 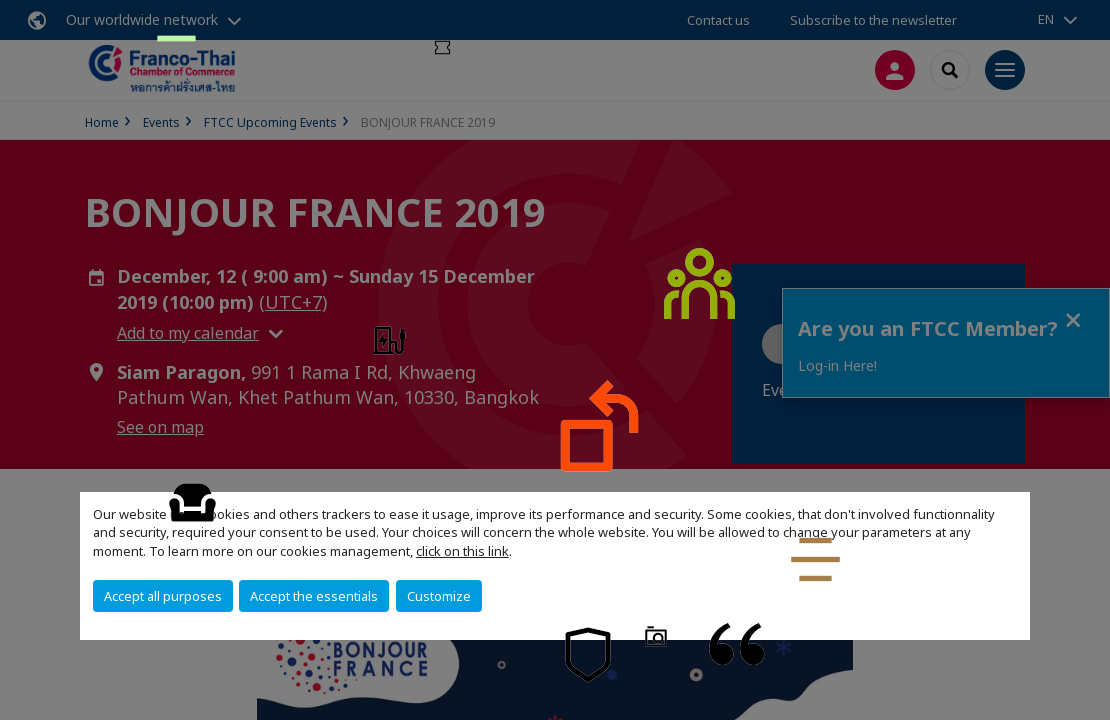 I want to click on open navigation menu, so click(x=815, y=559).